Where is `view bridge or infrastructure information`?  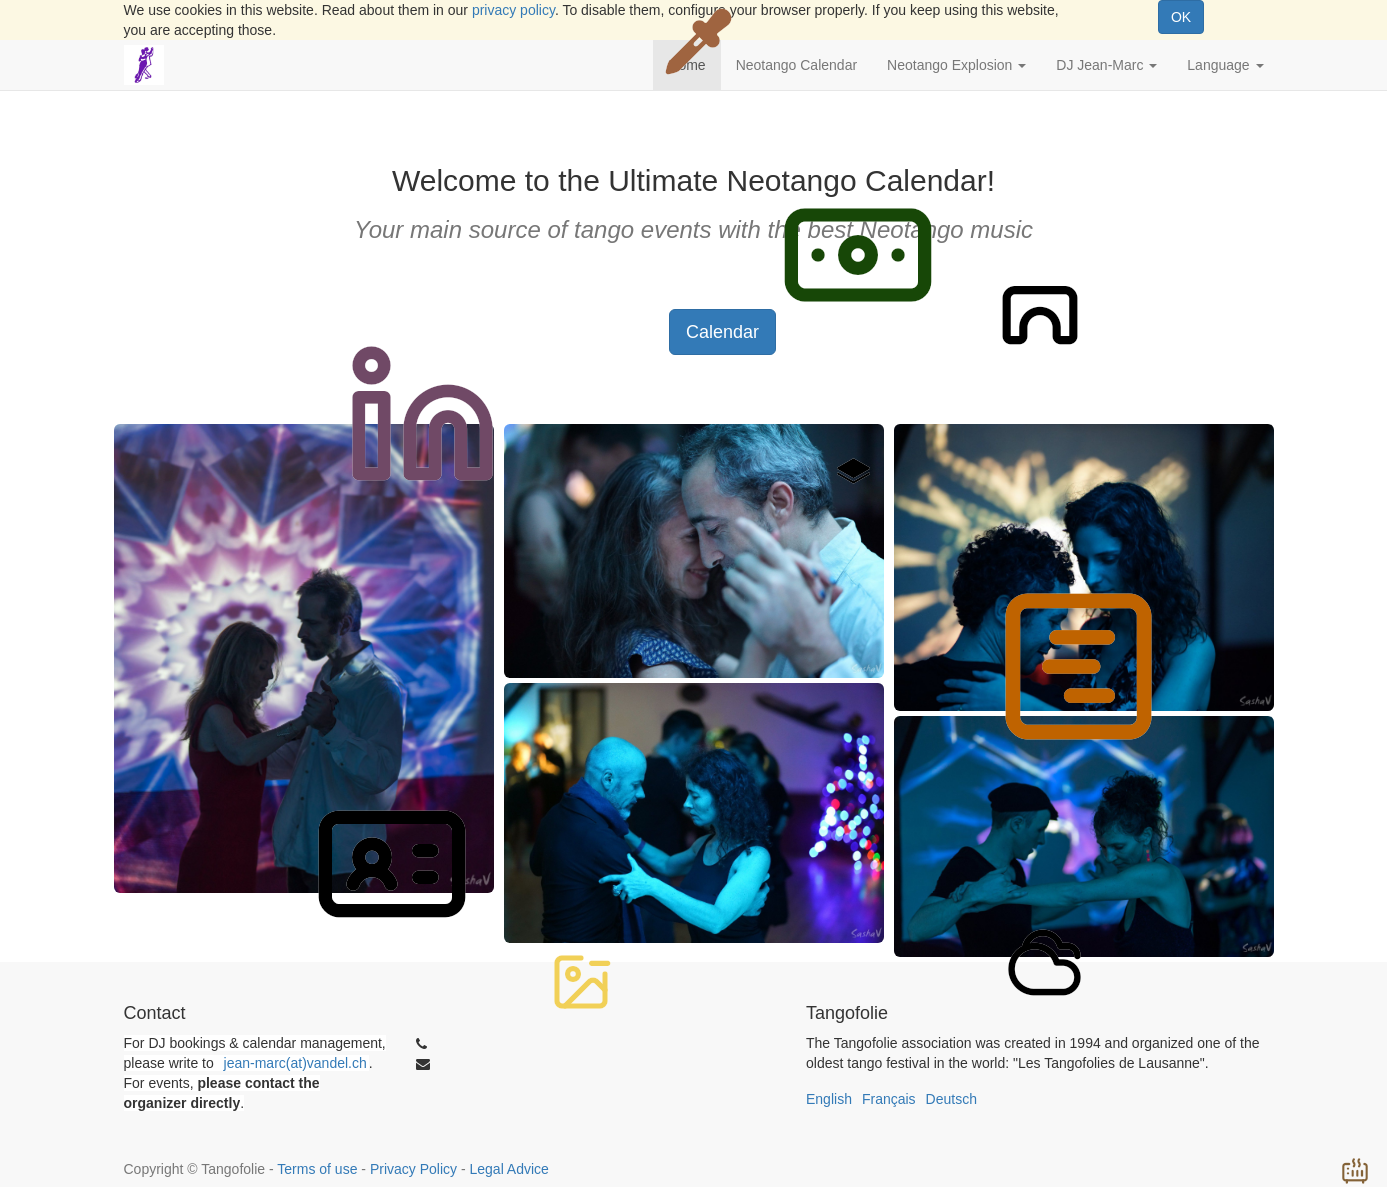
view bridge or infrastructure information is located at coordinates (1040, 311).